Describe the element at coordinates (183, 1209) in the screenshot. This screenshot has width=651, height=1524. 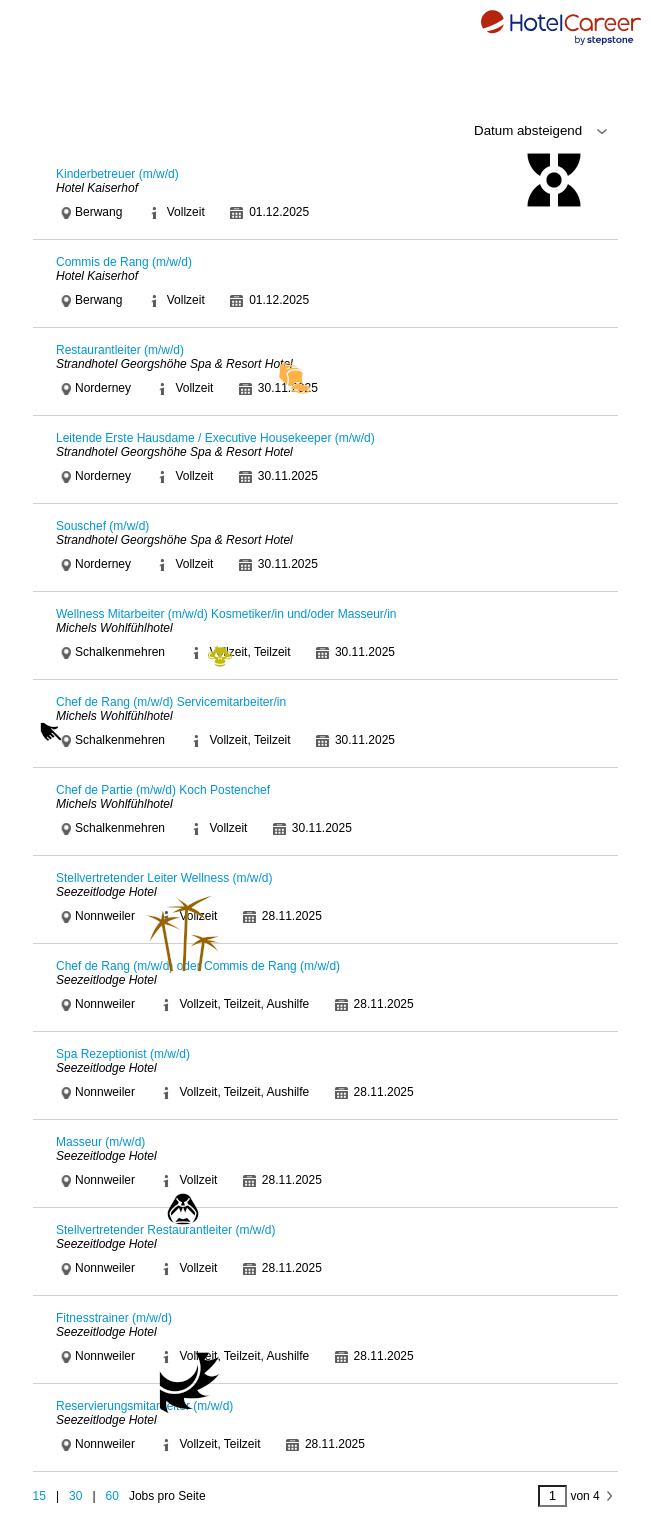
I see `indicates a swallow or consume ability in gameplay` at that location.